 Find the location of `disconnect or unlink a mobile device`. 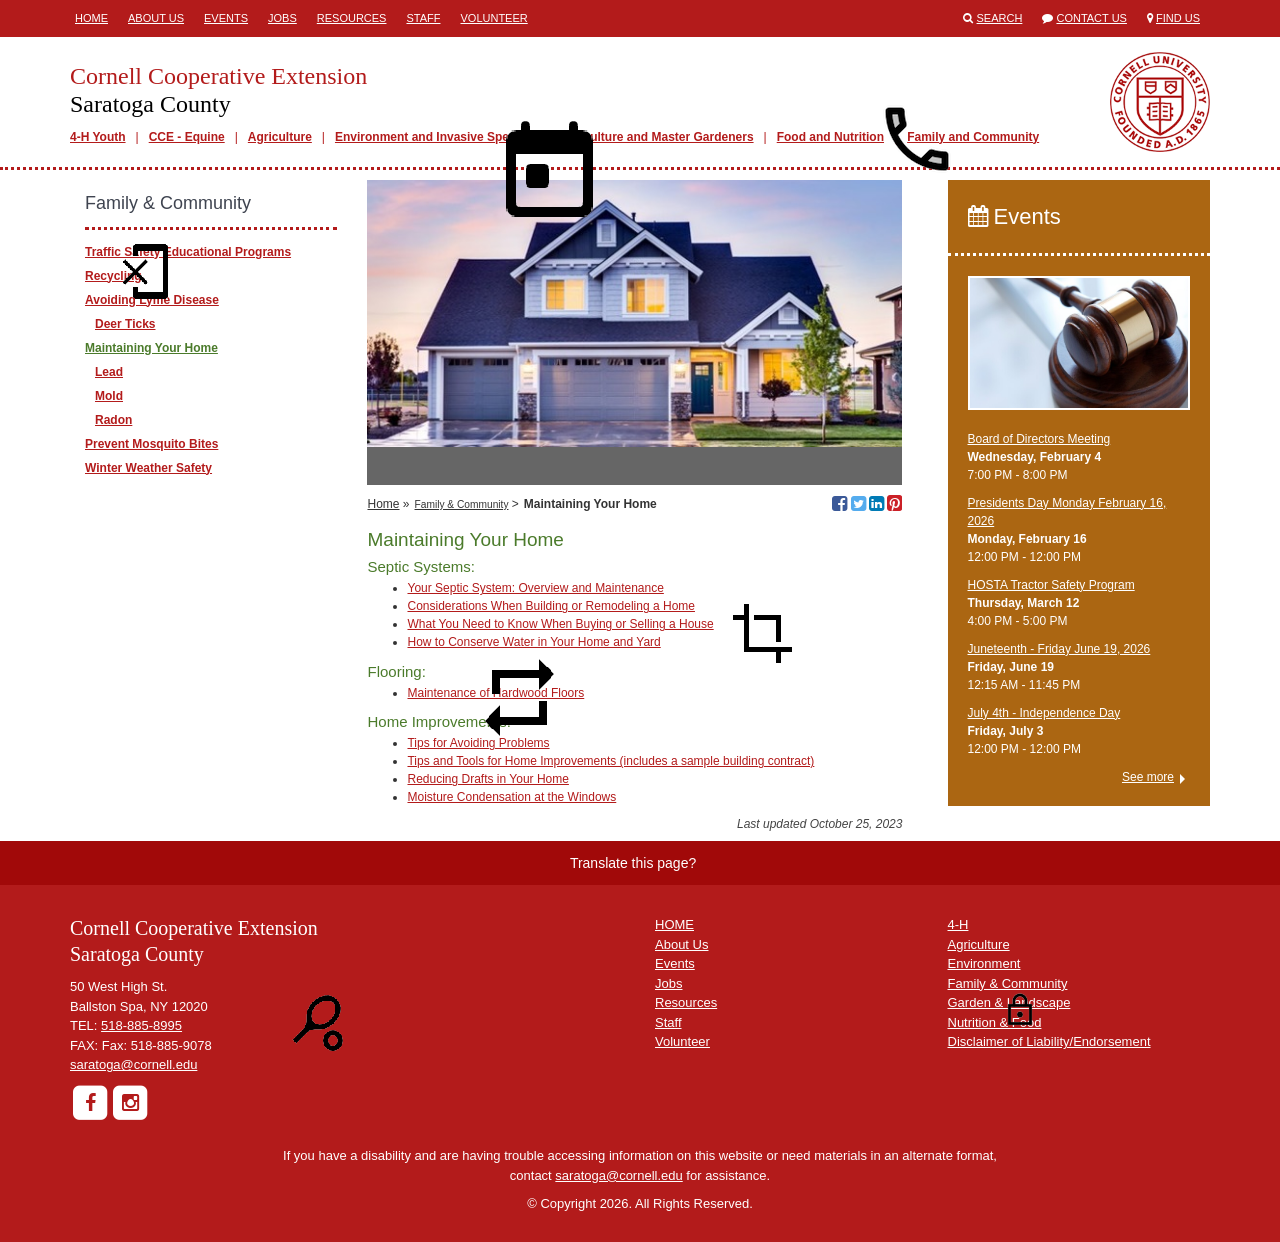

disconnect or unlink a mobile device is located at coordinates (145, 271).